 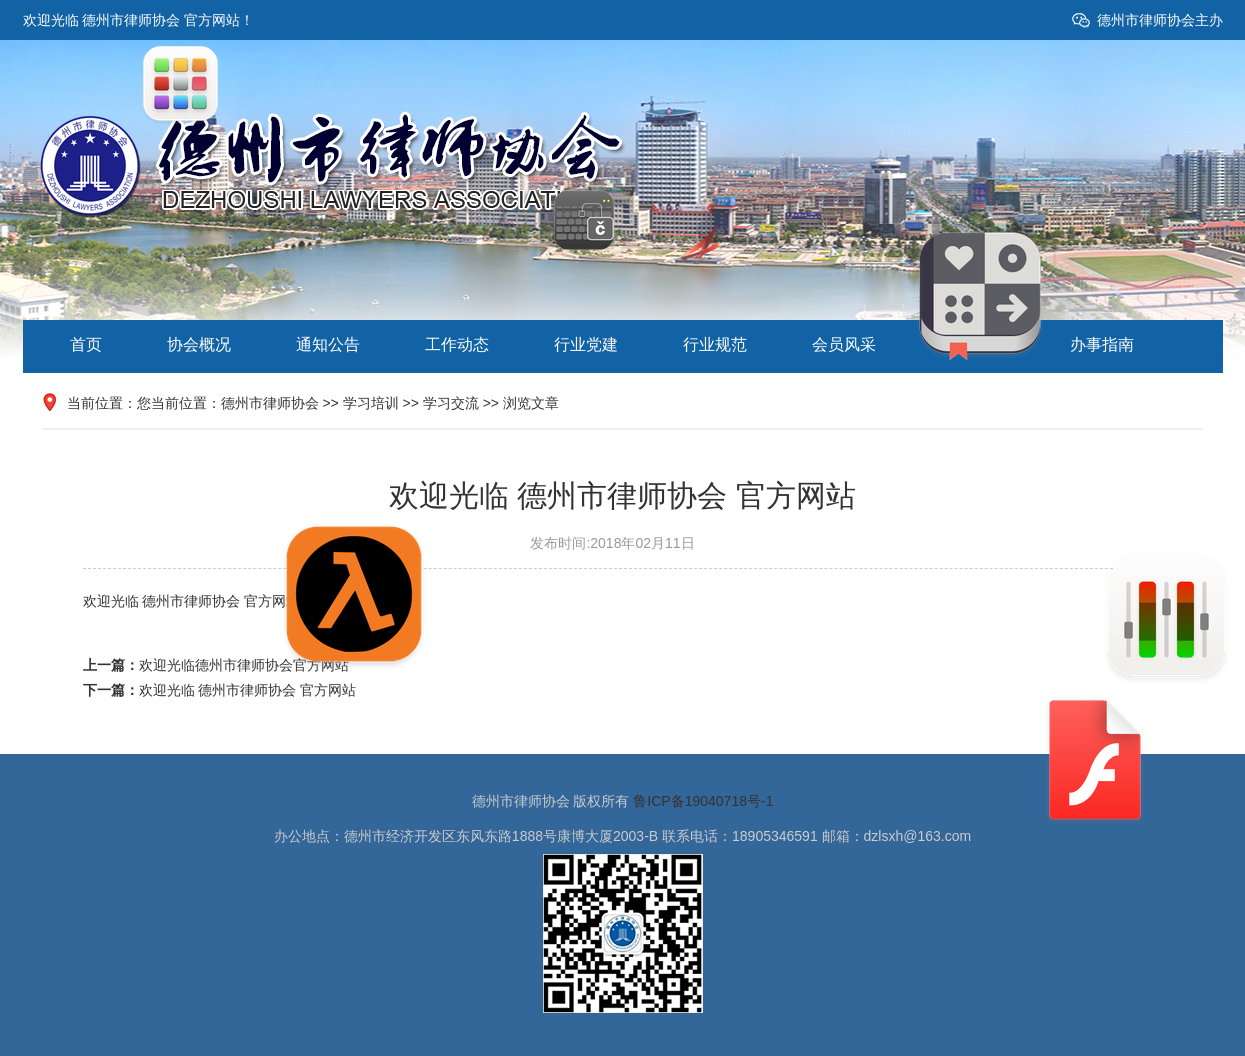 I want to click on open the app grid or launcher, so click(x=180, y=83).